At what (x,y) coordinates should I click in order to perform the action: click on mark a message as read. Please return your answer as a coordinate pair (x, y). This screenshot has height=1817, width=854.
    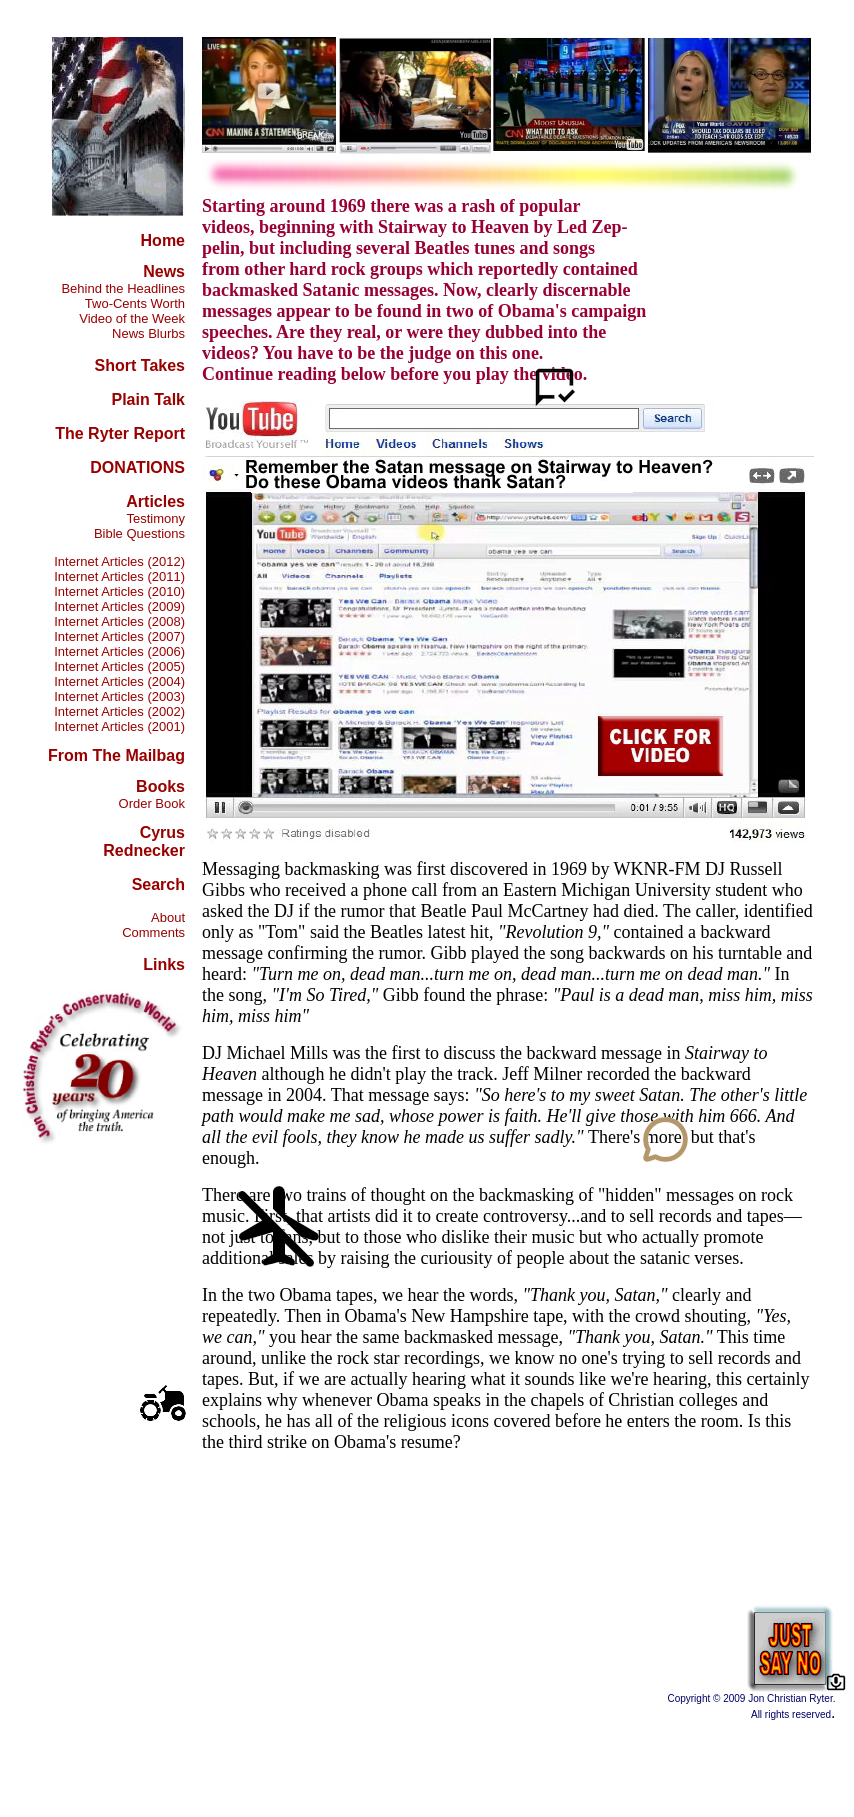
    Looking at the image, I should click on (554, 387).